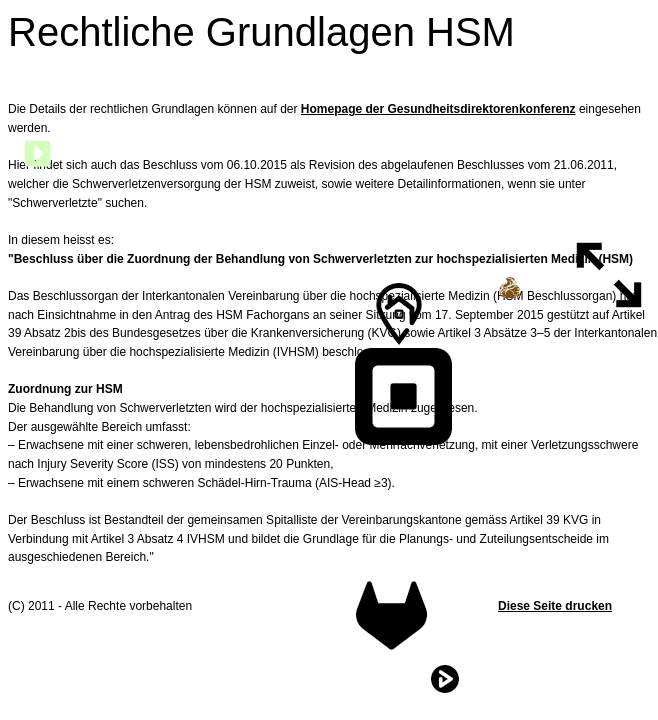 The height and width of the screenshot is (720, 658). I want to click on expand content to full screen, so click(609, 275).